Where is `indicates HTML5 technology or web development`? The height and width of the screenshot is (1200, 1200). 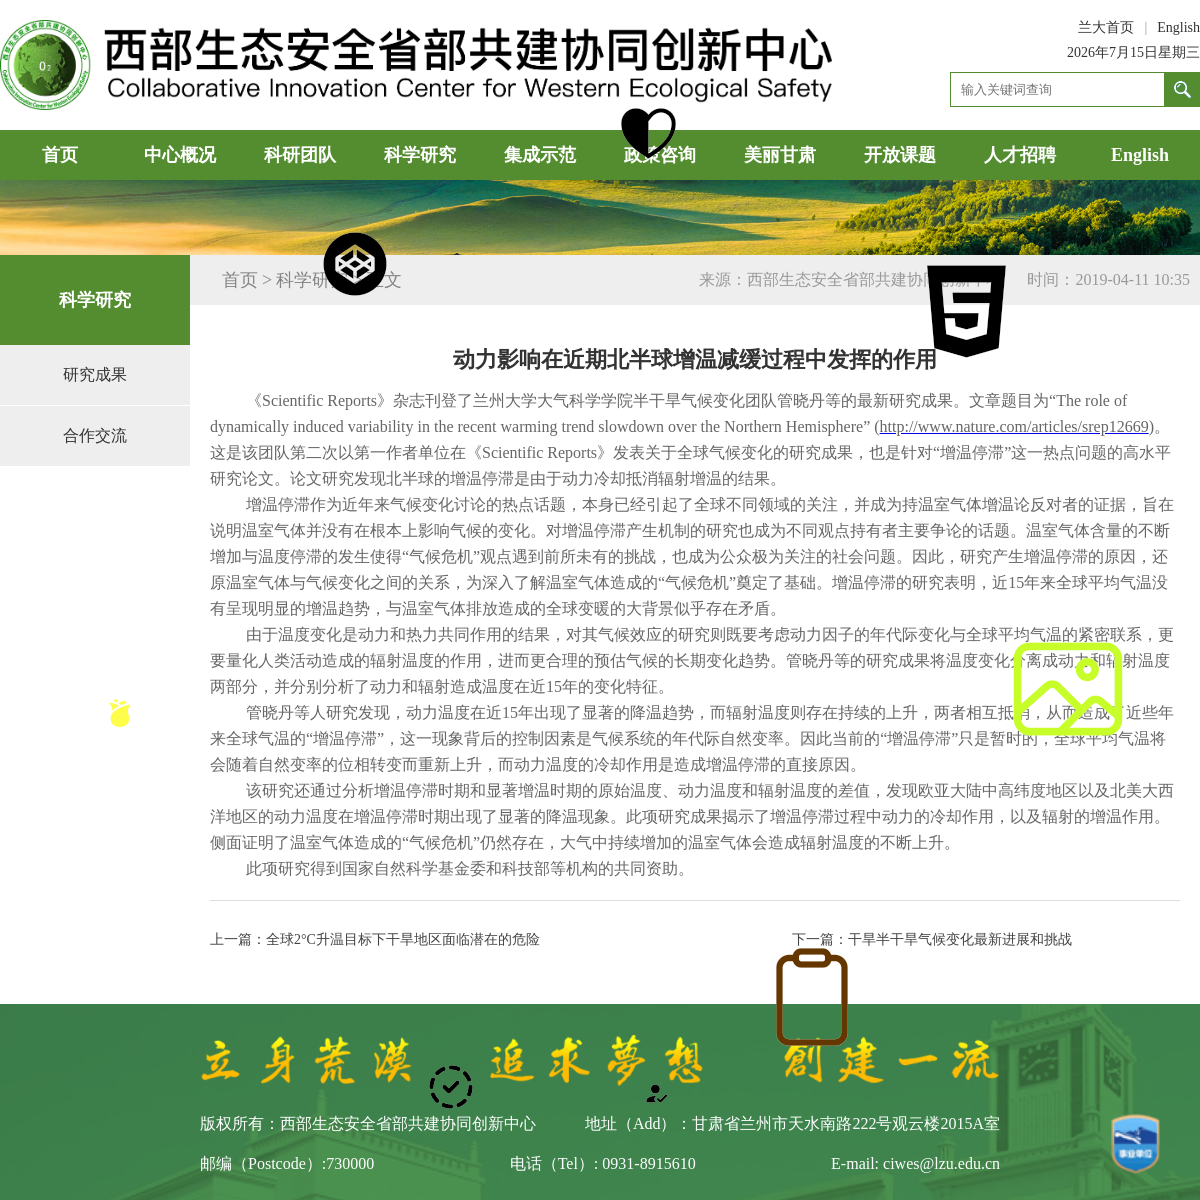
indicates HTML5 technology or web development is located at coordinates (966, 311).